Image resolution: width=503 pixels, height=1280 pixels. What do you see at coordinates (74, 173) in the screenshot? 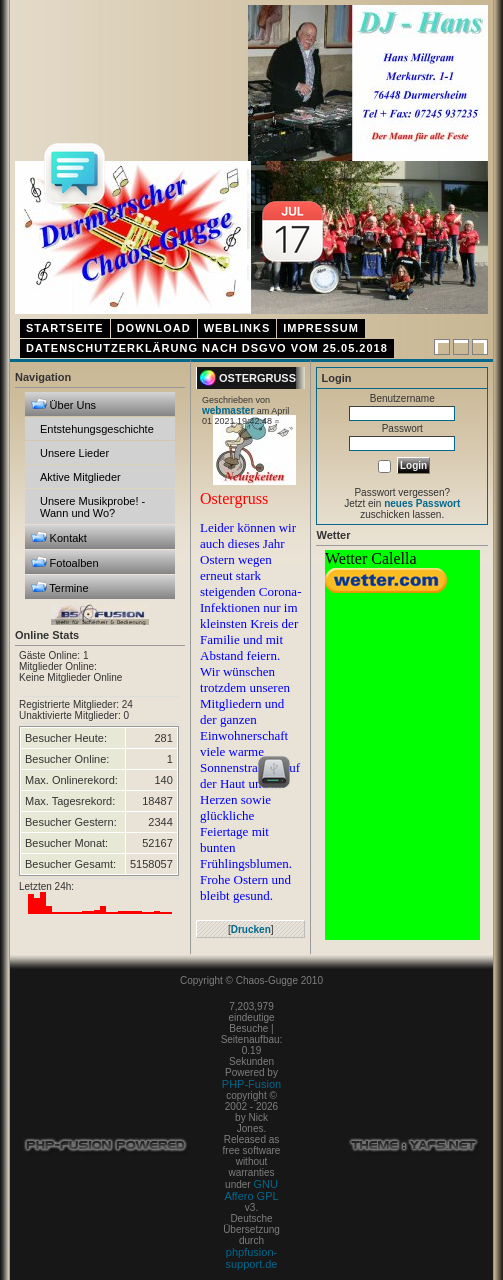
I see `open neochat messaging app` at bounding box center [74, 173].